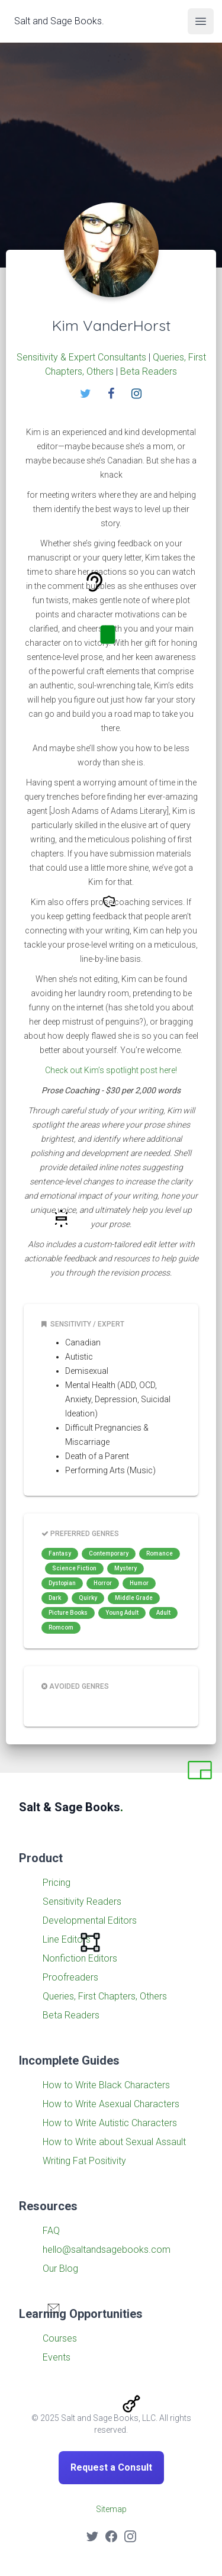  Describe the element at coordinates (109, 901) in the screenshot. I see `remove a security protection or permission` at that location.